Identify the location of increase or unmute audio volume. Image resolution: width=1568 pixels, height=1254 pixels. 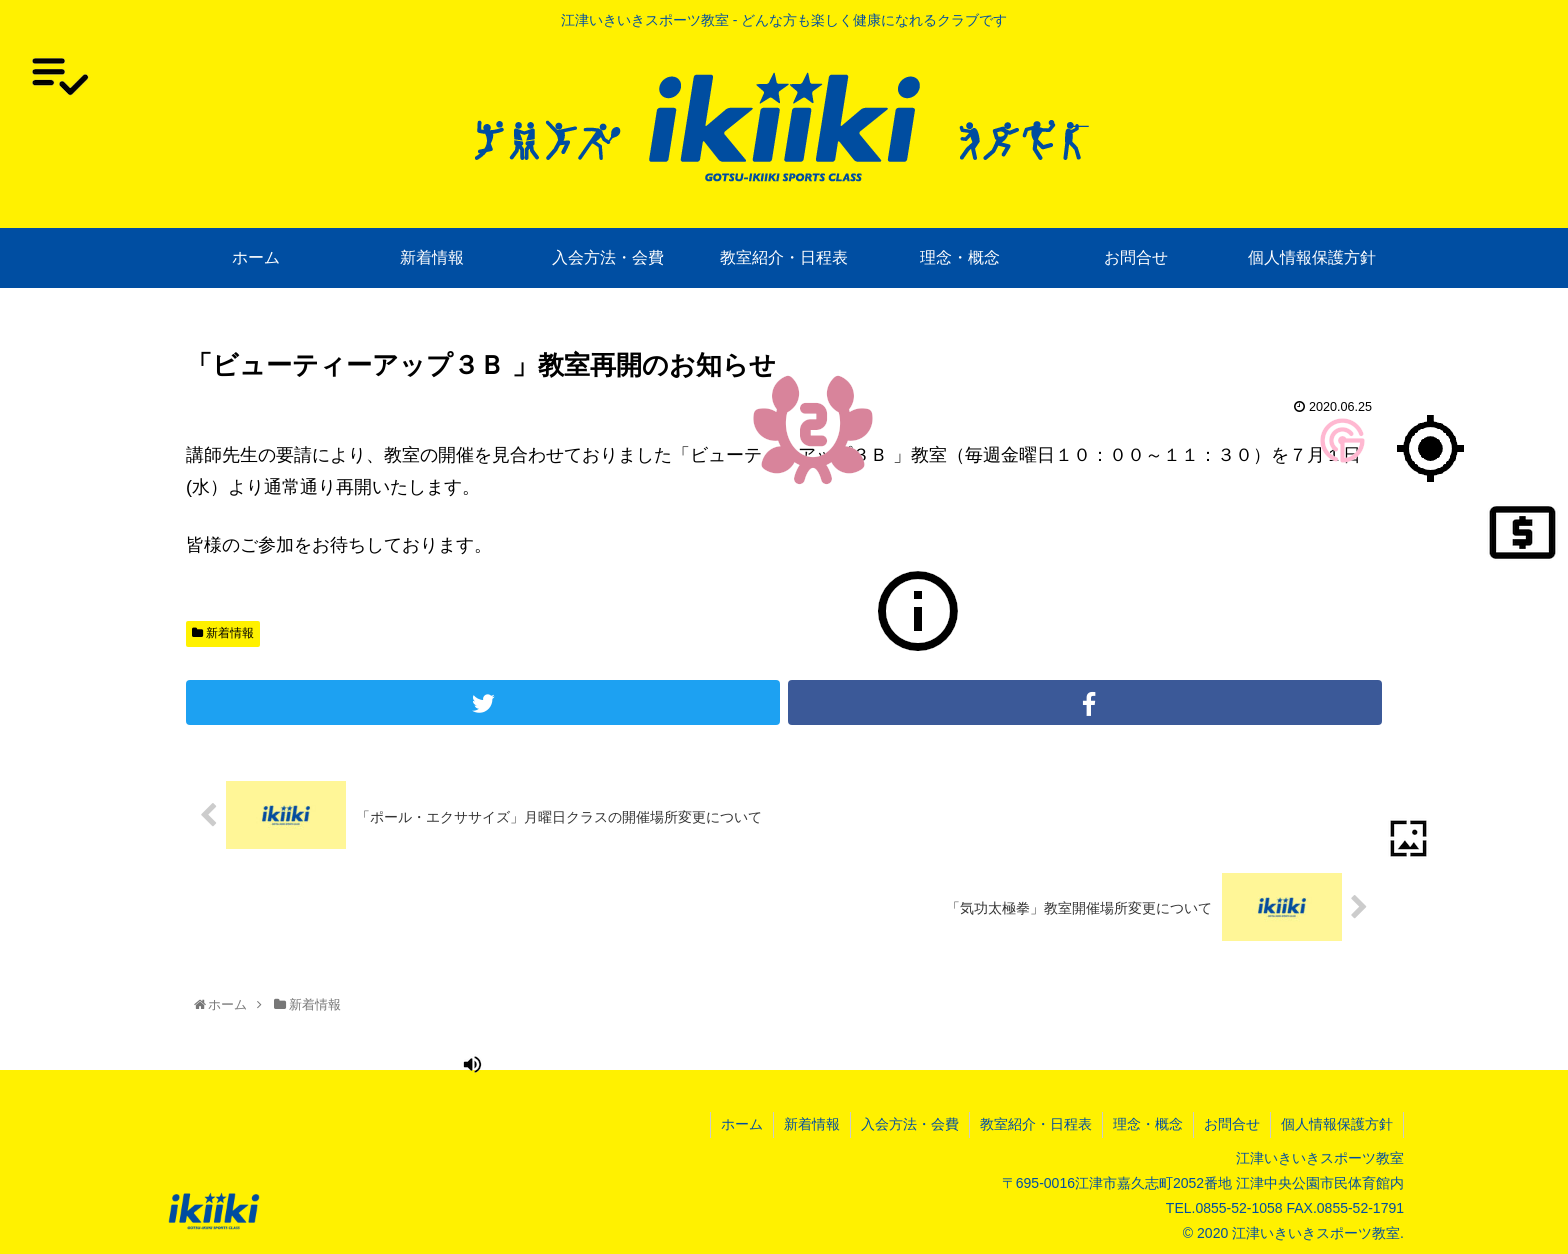
(472, 1064).